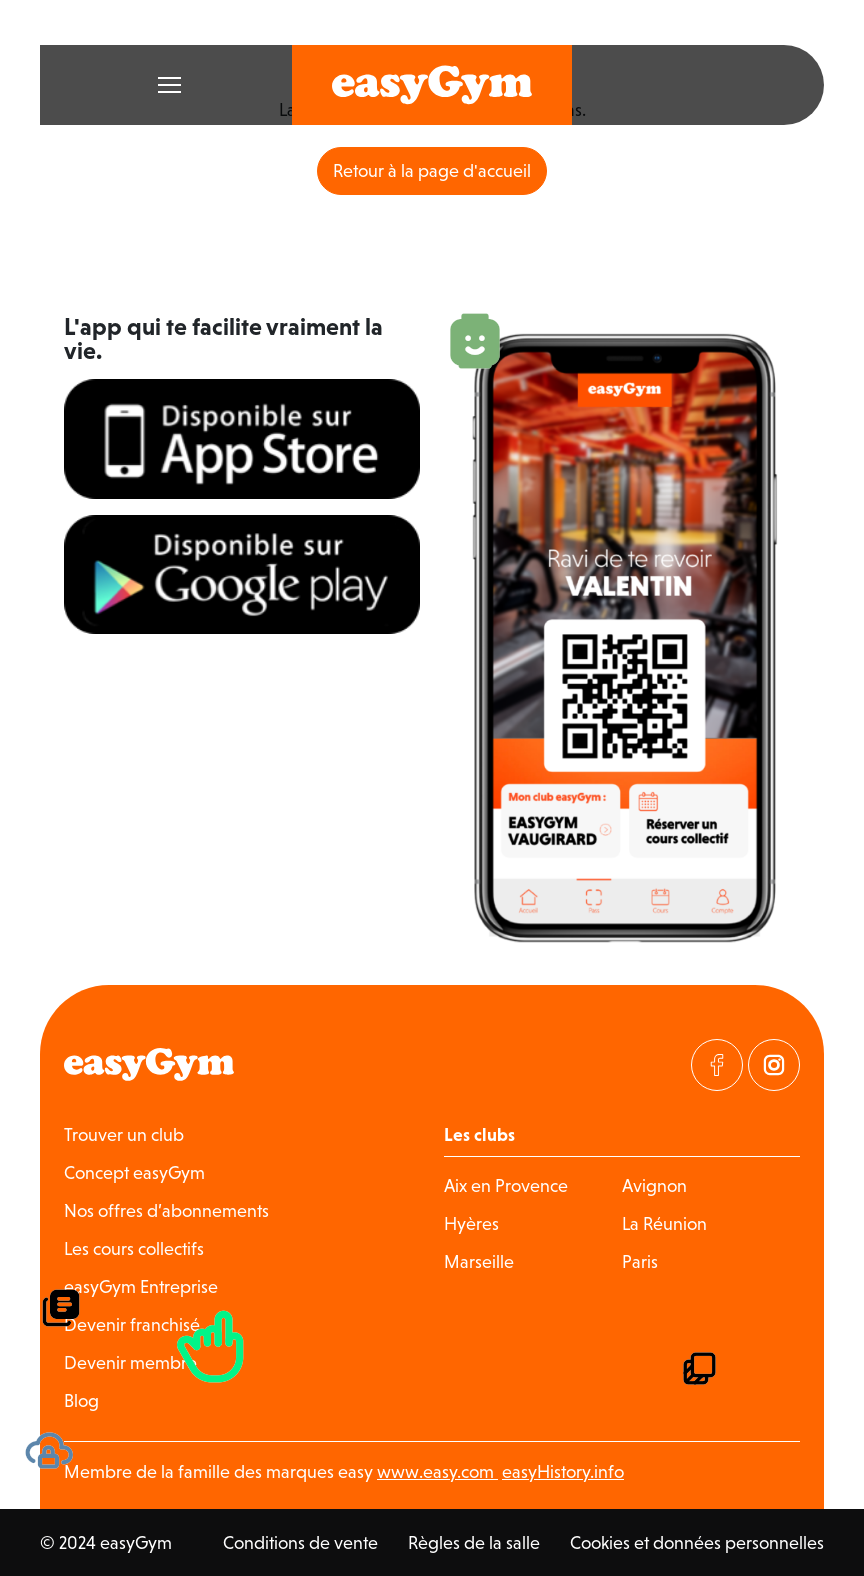  Describe the element at coordinates (211, 1343) in the screenshot. I see `select or highlight the ring finger for gesture input` at that location.